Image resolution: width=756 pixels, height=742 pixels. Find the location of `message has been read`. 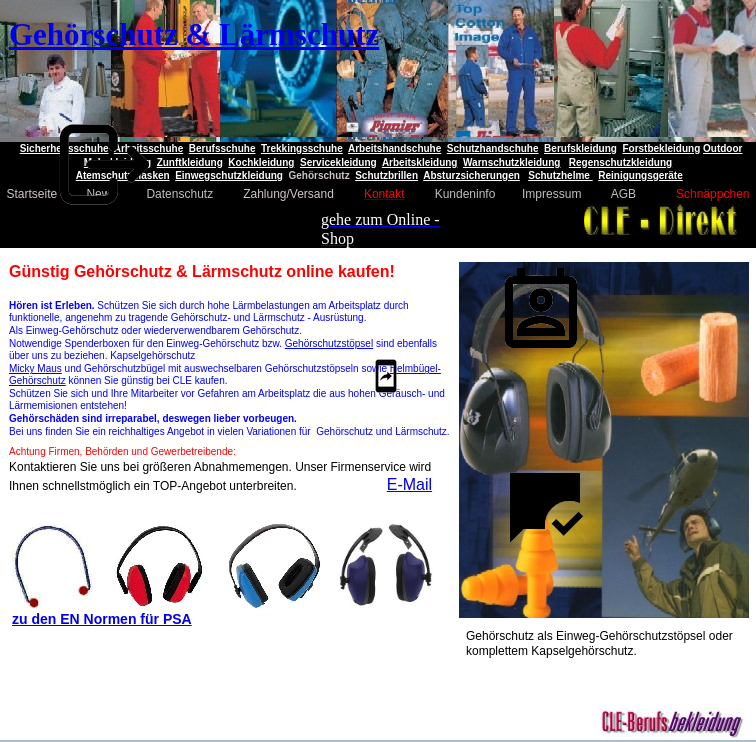

message has been read is located at coordinates (545, 508).